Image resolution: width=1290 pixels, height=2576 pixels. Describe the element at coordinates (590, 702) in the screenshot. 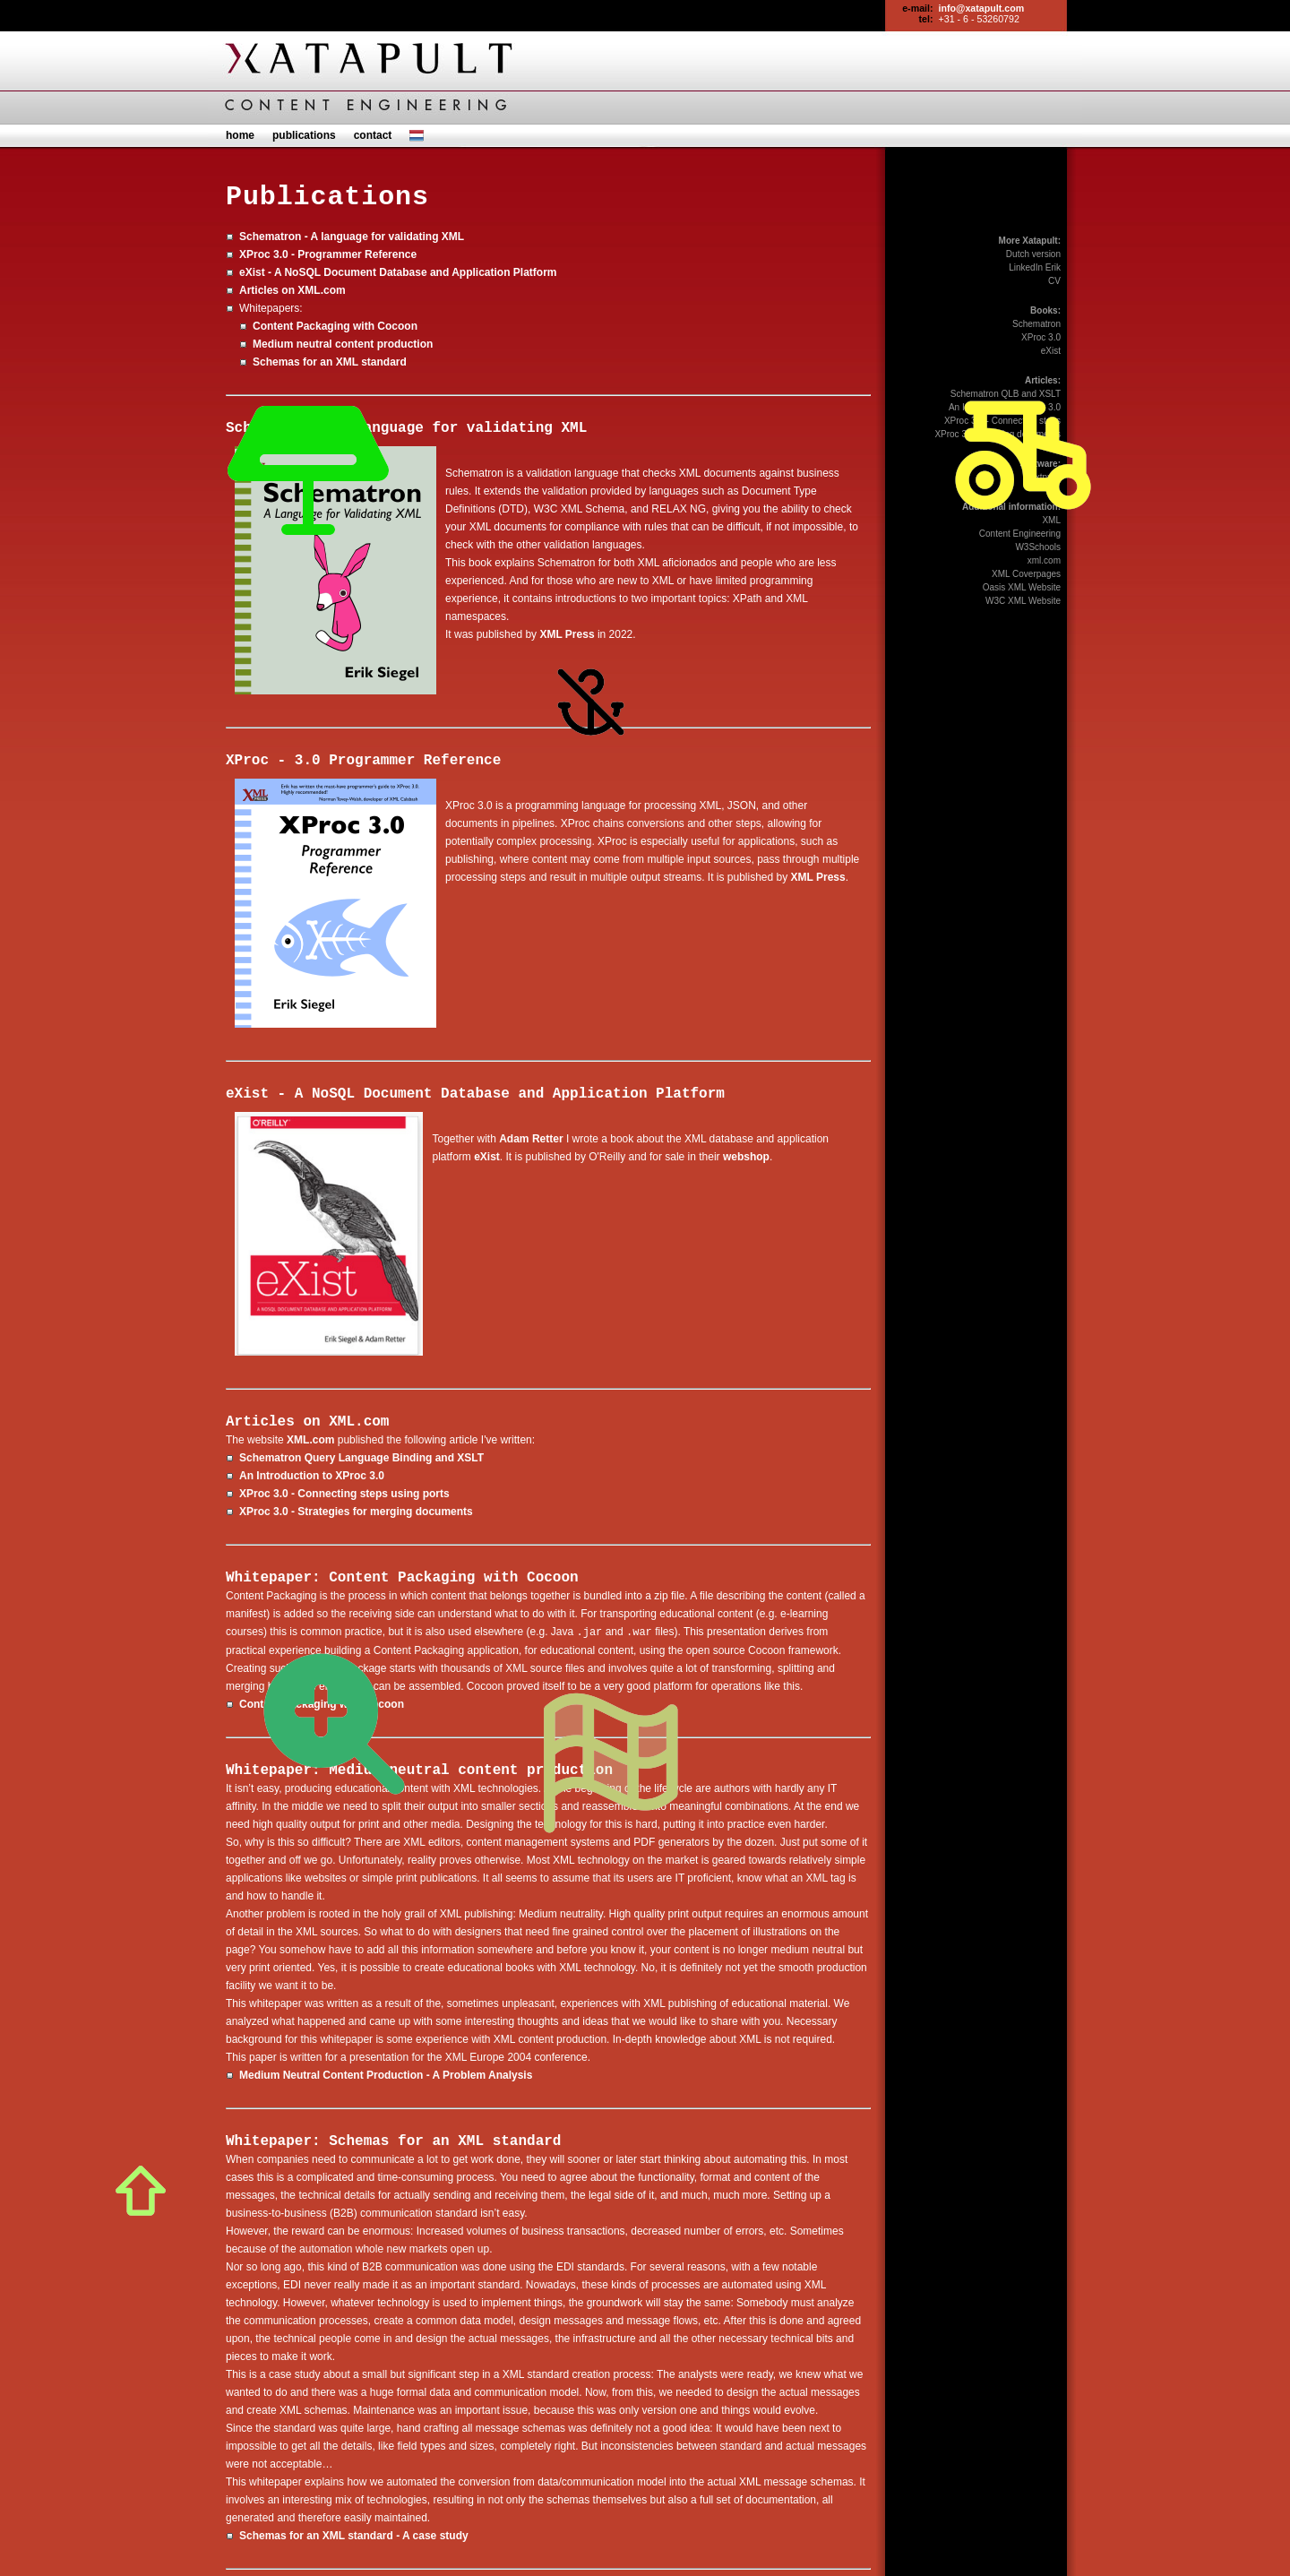

I see `disable anchor or fixed position` at that location.